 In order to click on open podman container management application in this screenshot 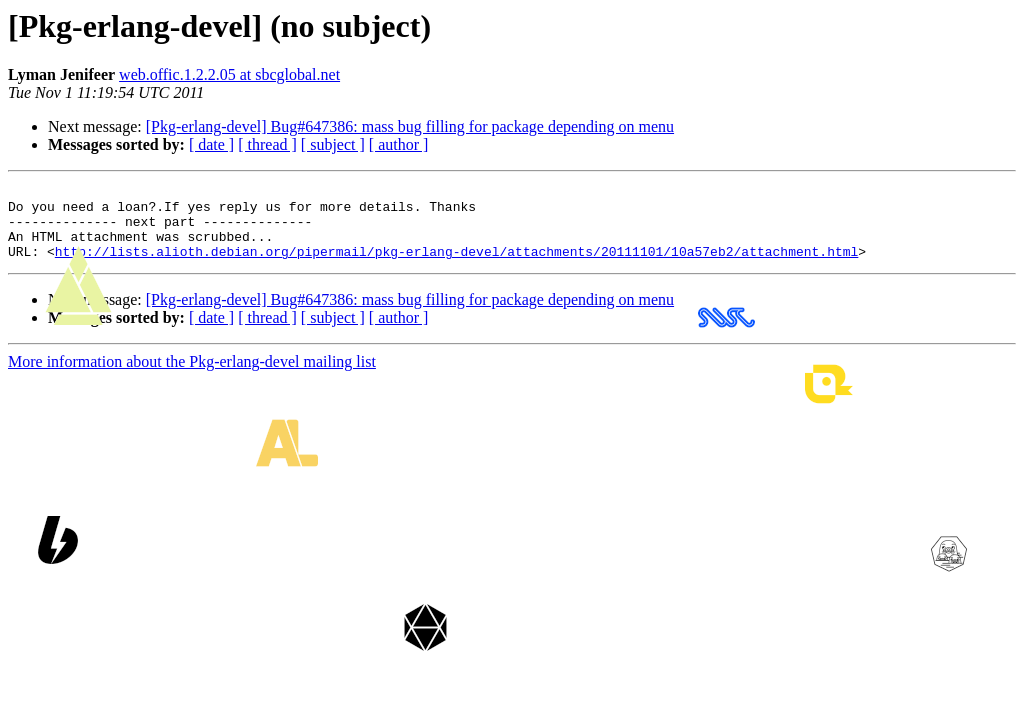, I will do `click(949, 554)`.